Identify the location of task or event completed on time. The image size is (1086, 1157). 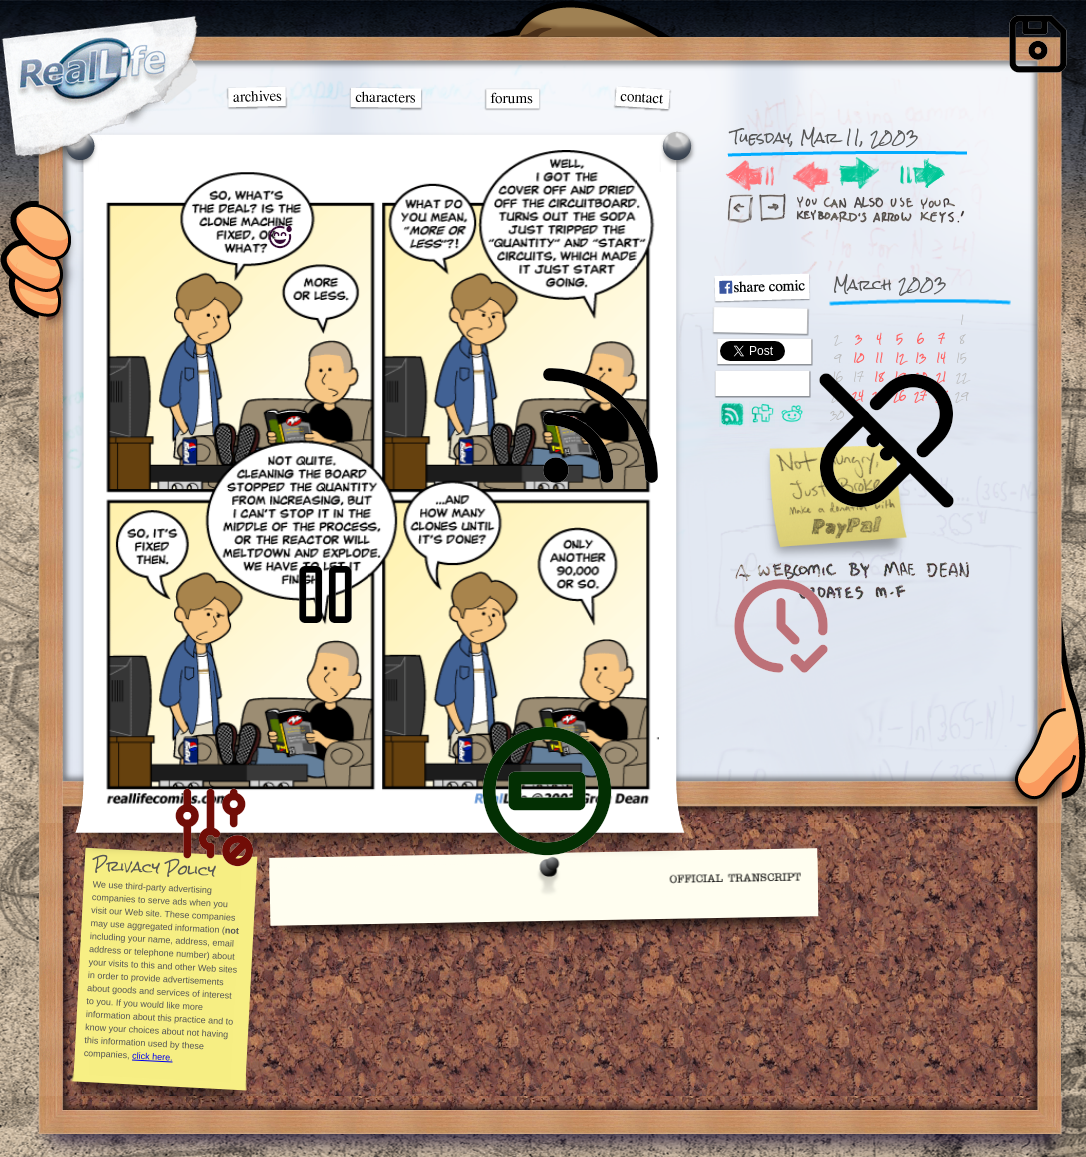
(781, 626).